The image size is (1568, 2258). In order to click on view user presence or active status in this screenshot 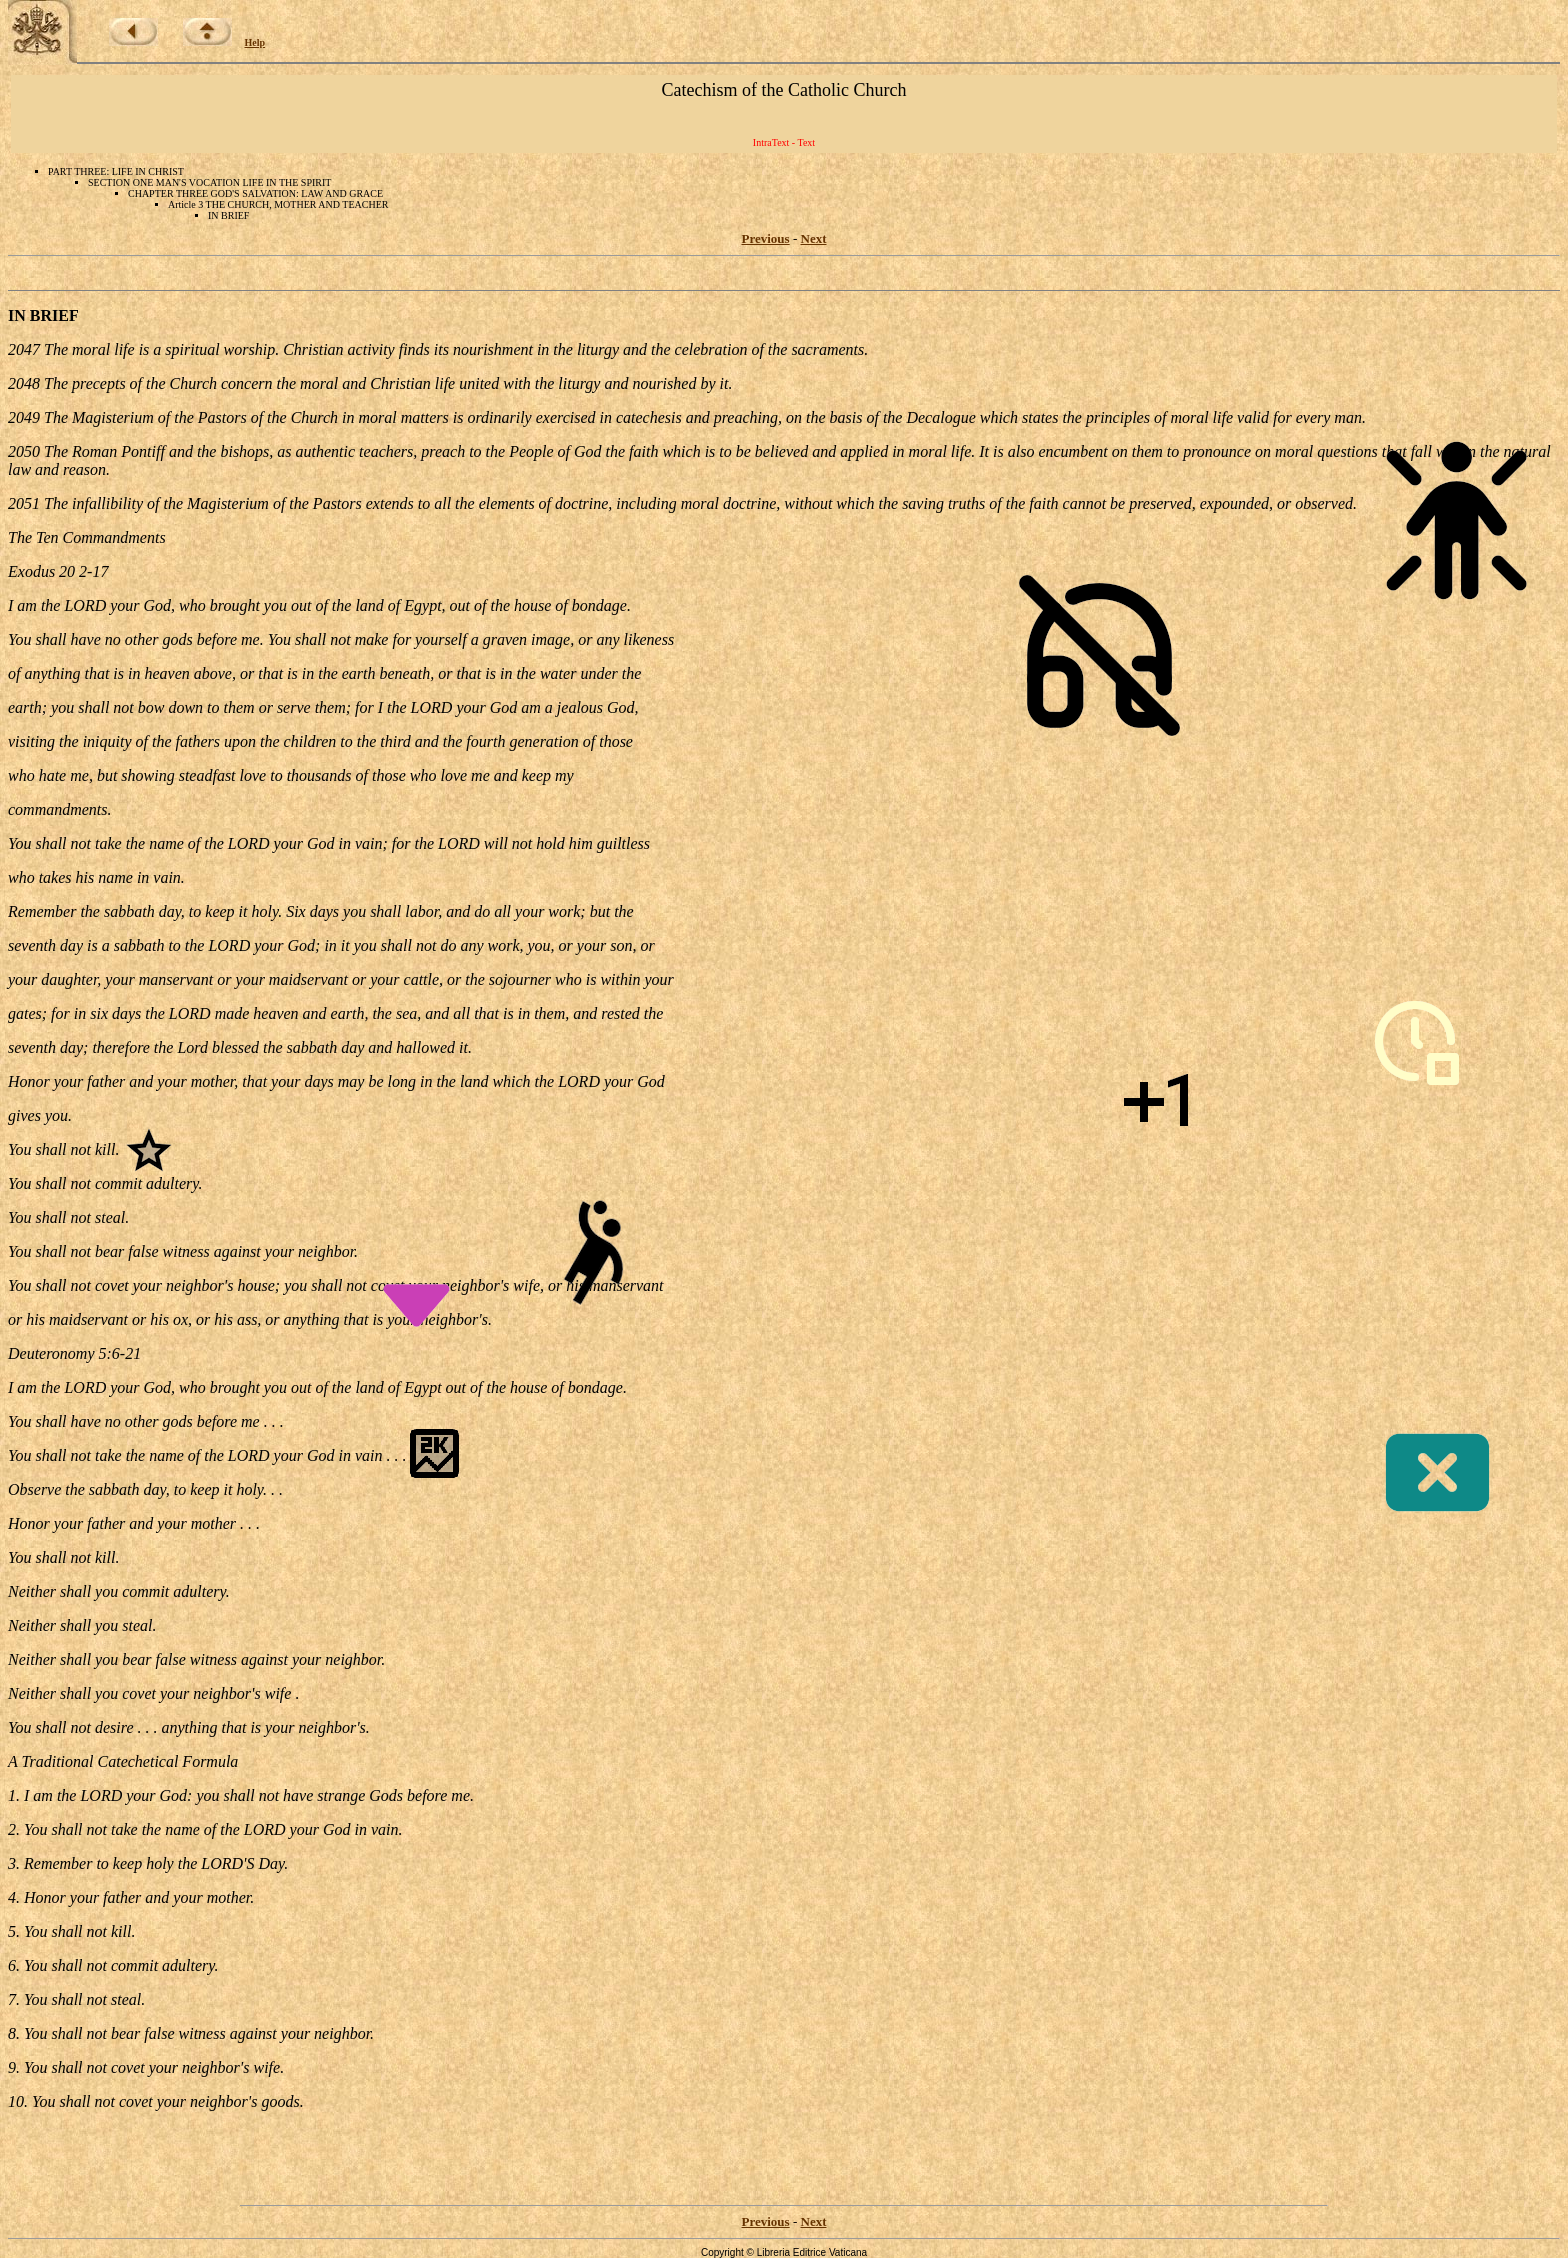, I will do `click(1456, 520)`.